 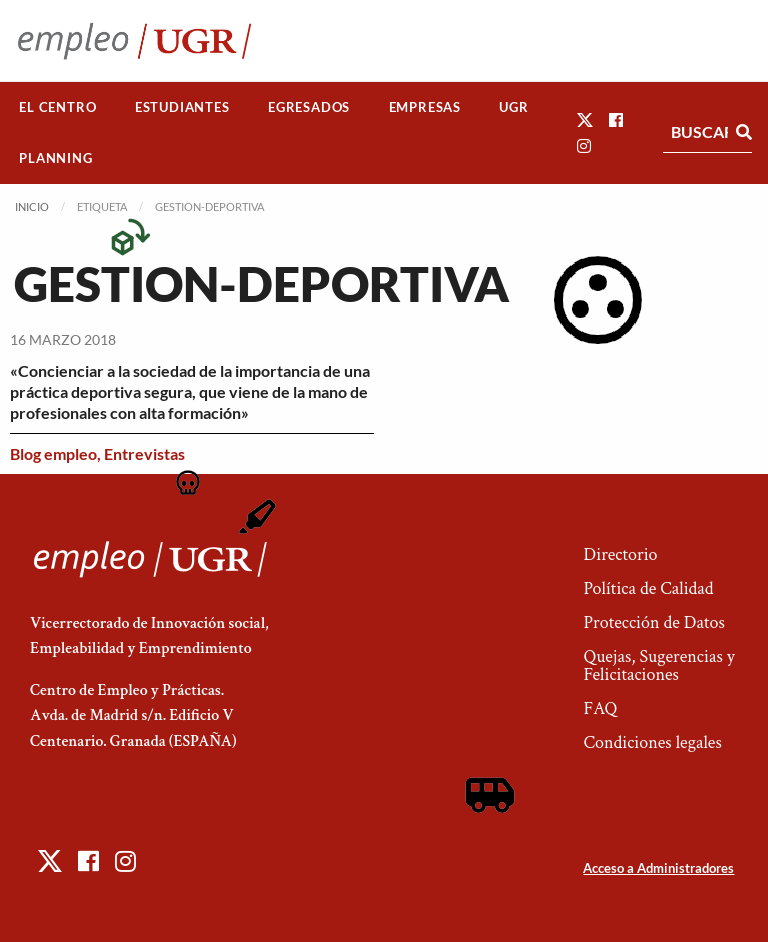 I want to click on indicates danger or hazardous content, so click(x=188, y=483).